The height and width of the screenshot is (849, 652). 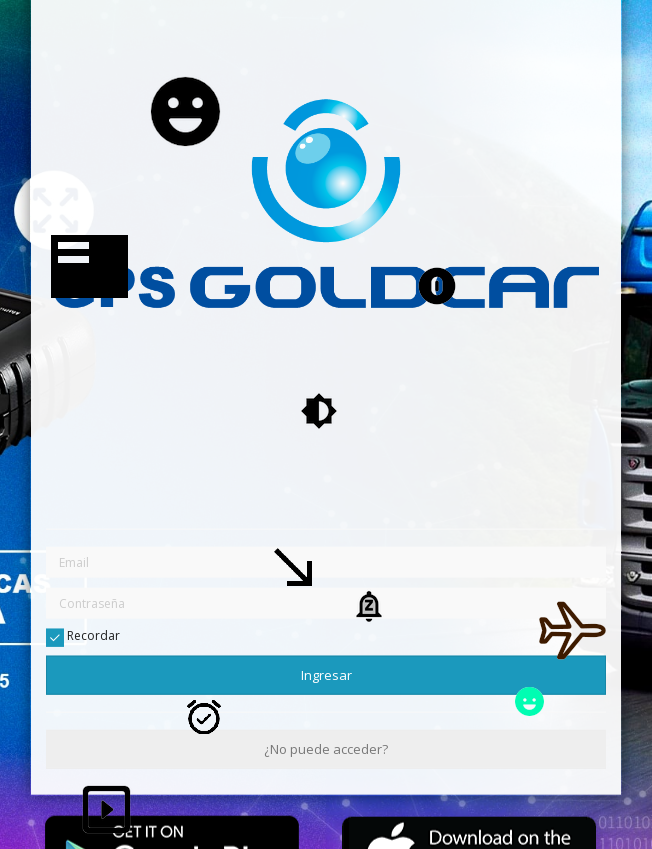 I want to click on start a slideshow presentation, so click(x=106, y=809).